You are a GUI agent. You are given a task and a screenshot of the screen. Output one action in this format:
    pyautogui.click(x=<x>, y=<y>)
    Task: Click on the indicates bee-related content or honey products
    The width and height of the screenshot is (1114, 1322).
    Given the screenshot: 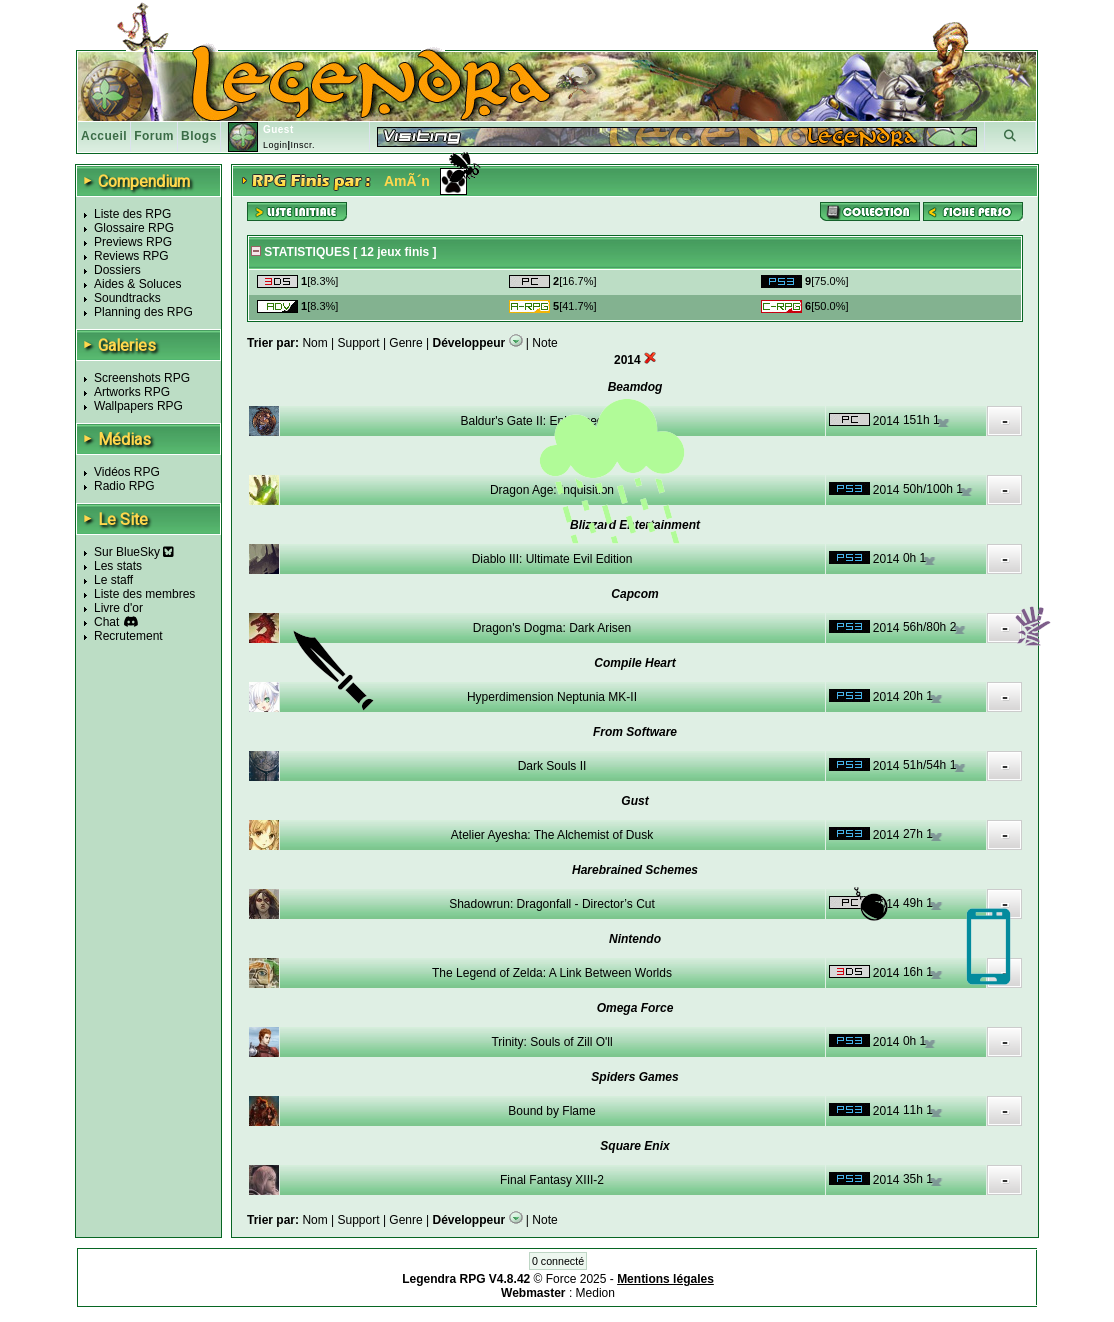 What is the action you would take?
    pyautogui.click(x=465, y=168)
    